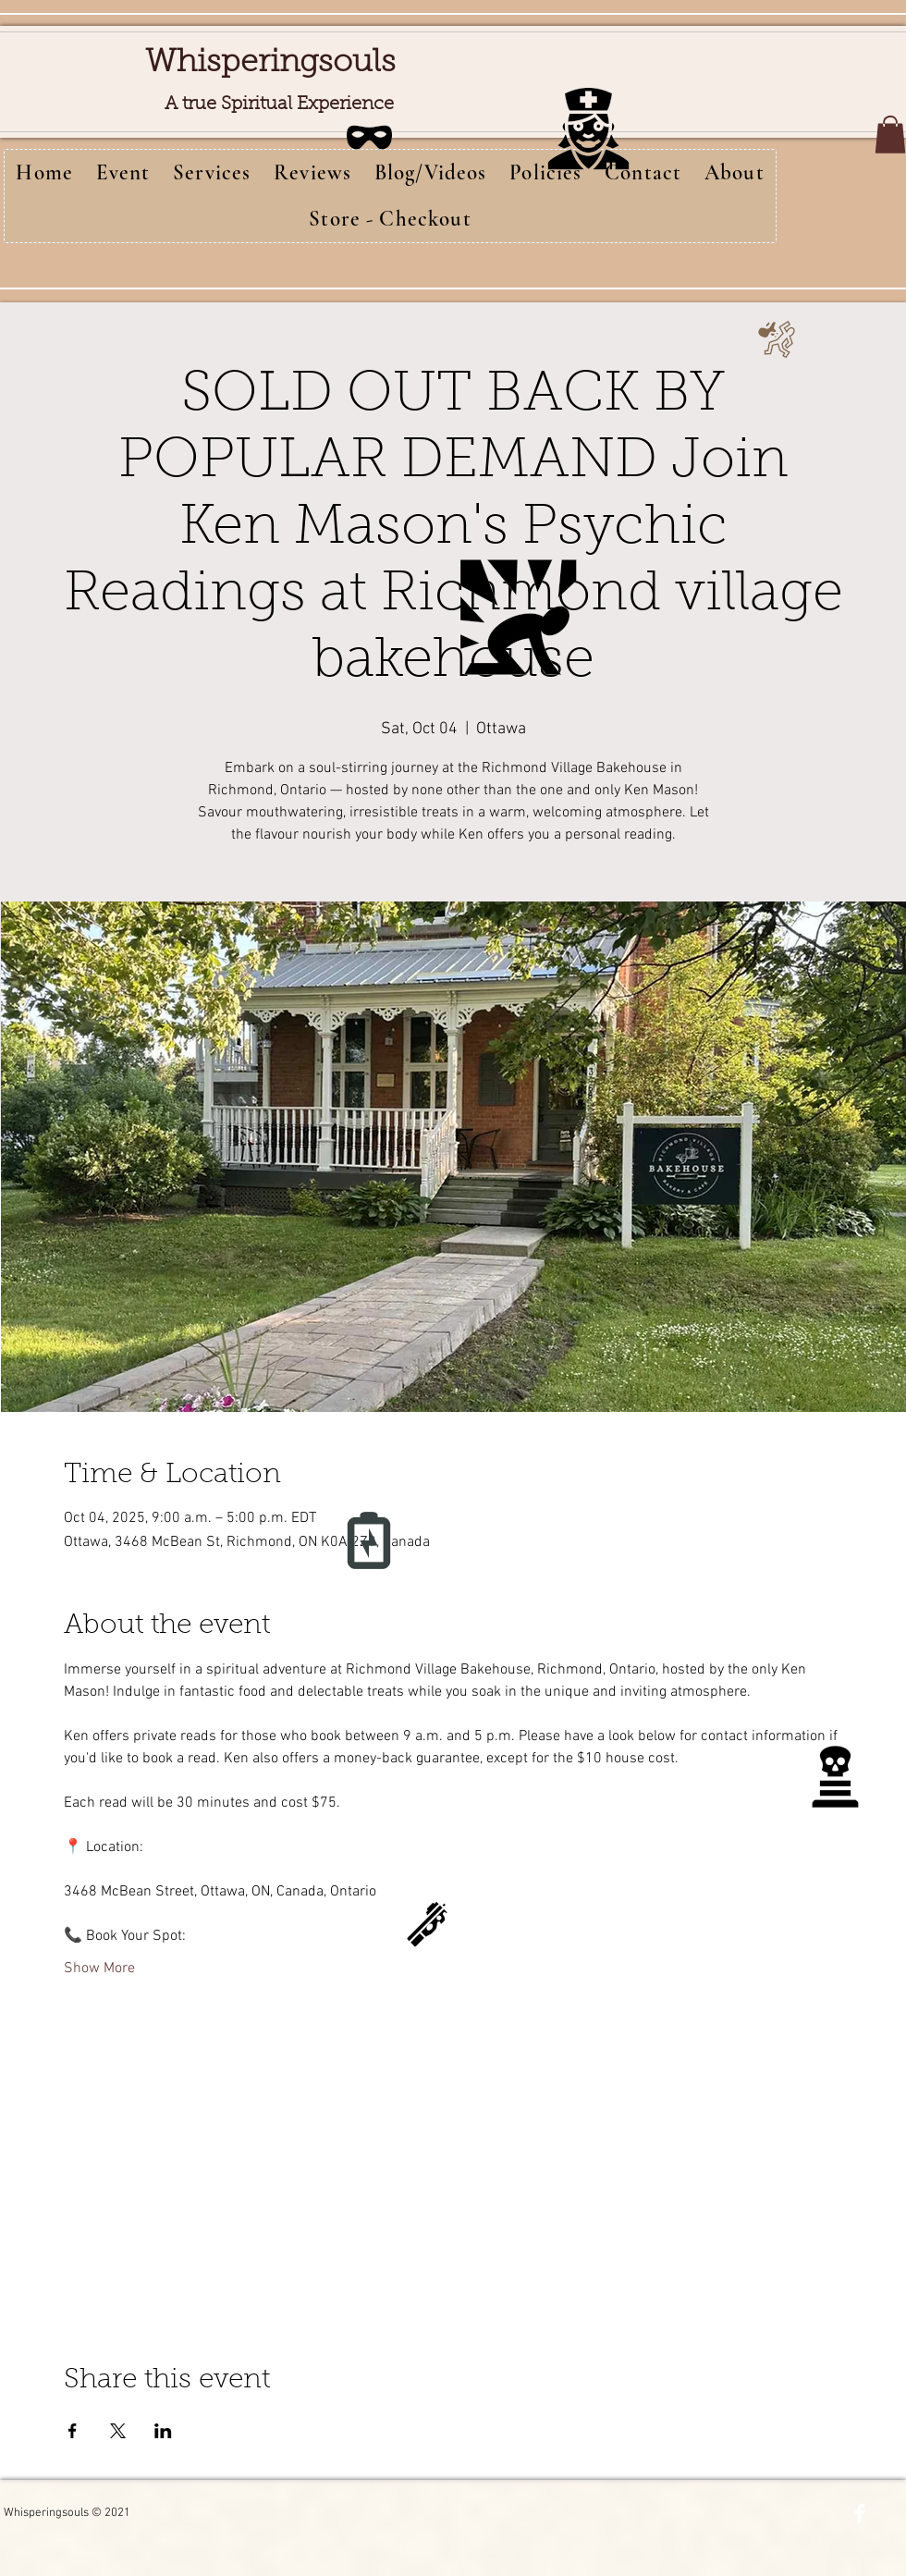 The height and width of the screenshot is (2576, 906). What do you see at coordinates (518, 618) in the screenshot?
I see `indicates oppression or overwhelming force in gameplay` at bounding box center [518, 618].